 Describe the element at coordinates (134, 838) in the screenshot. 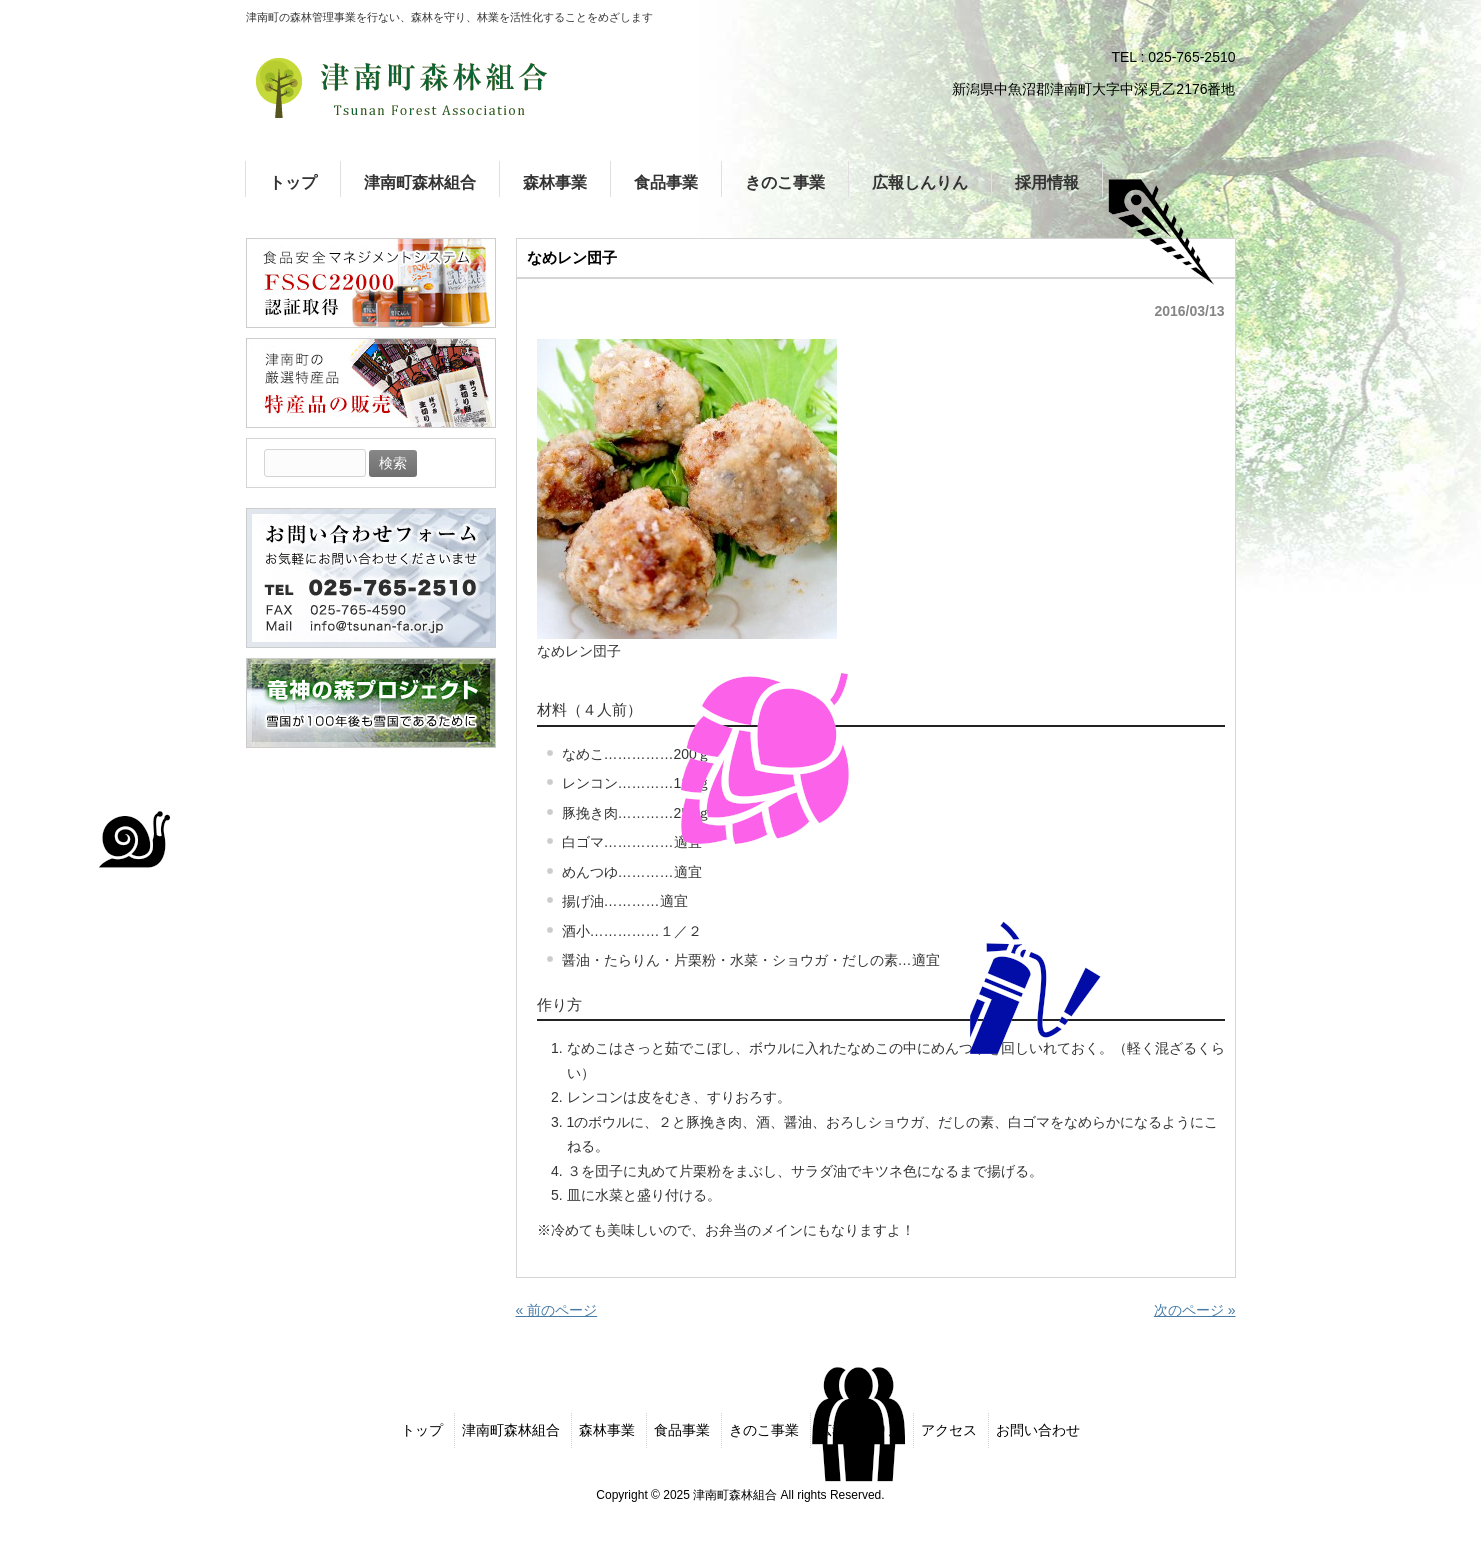

I see `indicates slow loading or processing speed` at that location.